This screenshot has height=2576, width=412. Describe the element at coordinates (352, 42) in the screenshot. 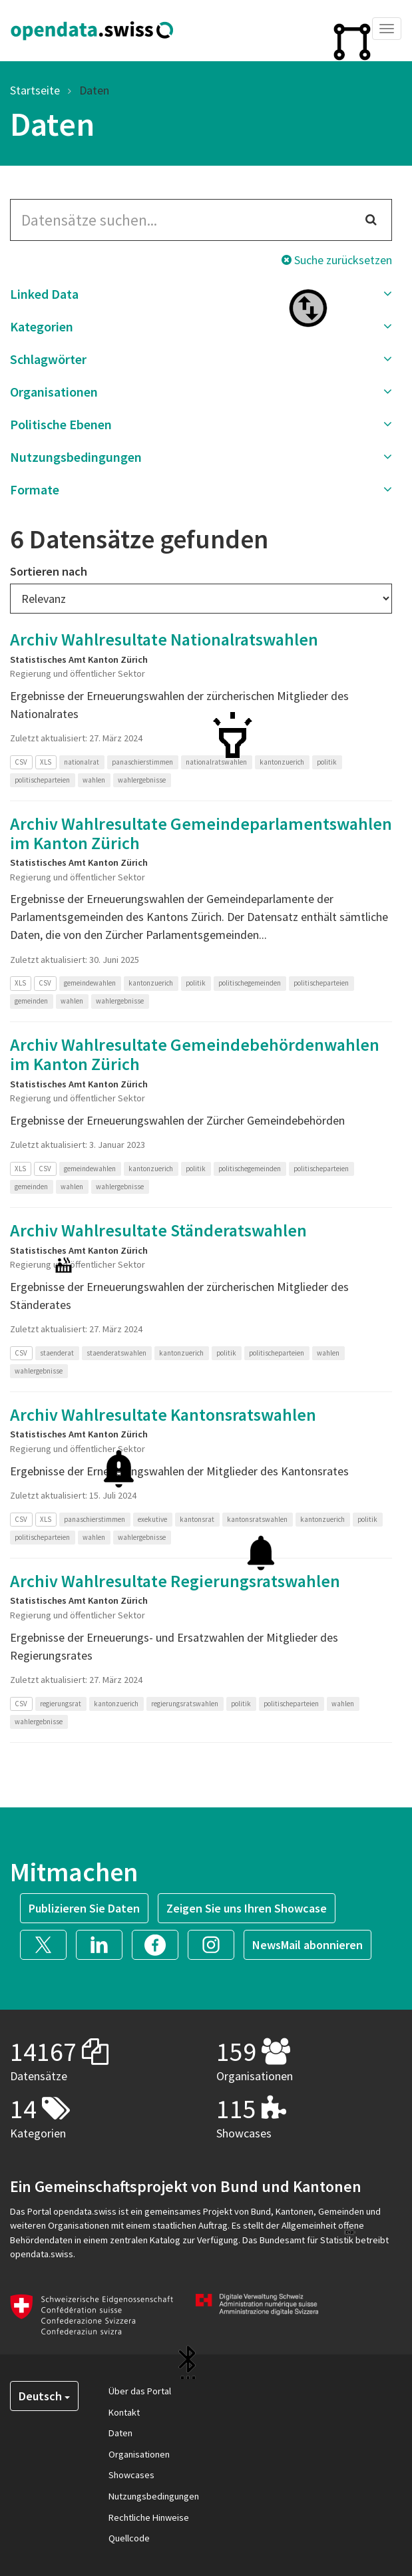

I see `connect nodes or create a path between points` at that location.